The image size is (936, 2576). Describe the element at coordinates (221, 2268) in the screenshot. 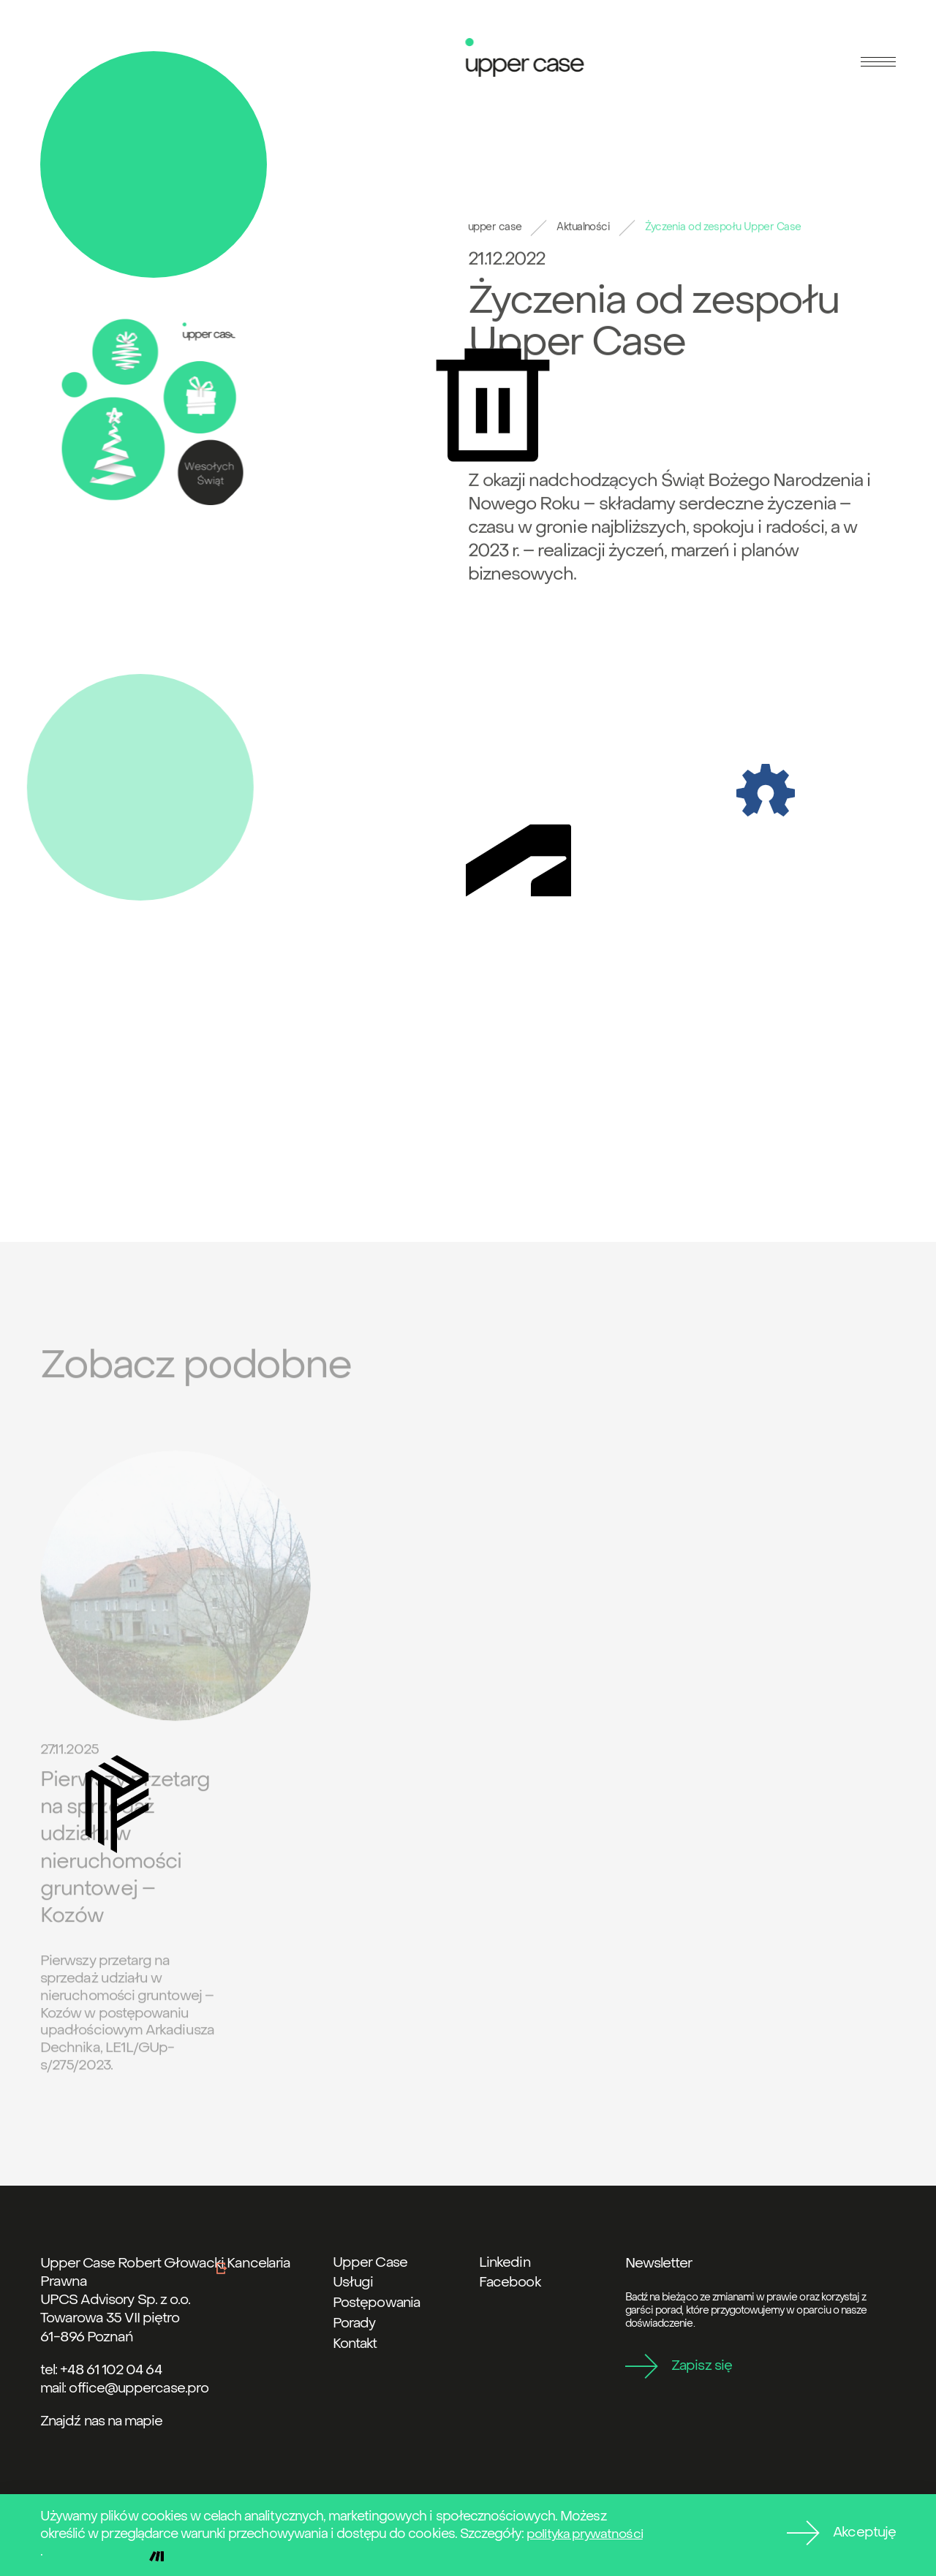

I see `log out of your account` at that location.